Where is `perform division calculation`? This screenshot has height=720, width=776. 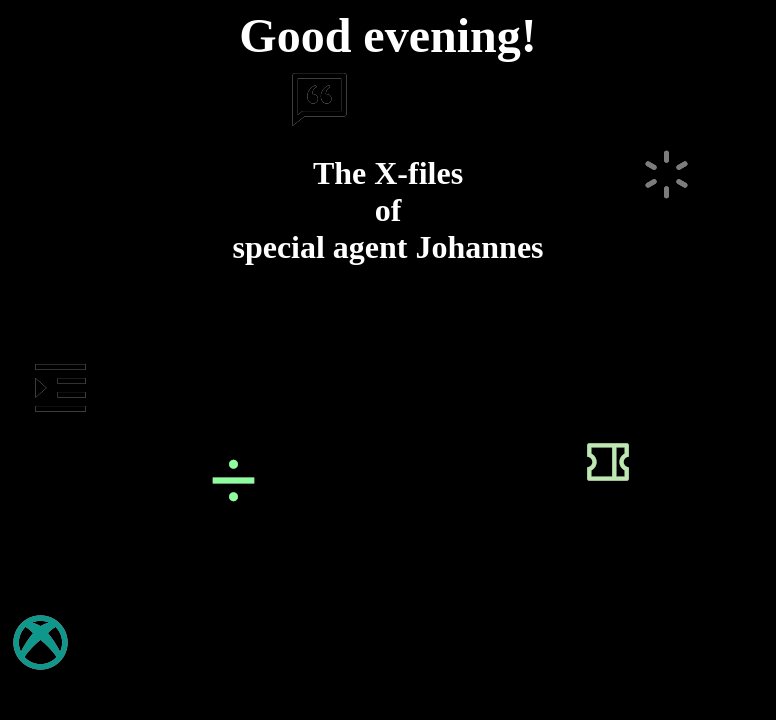 perform division calculation is located at coordinates (233, 480).